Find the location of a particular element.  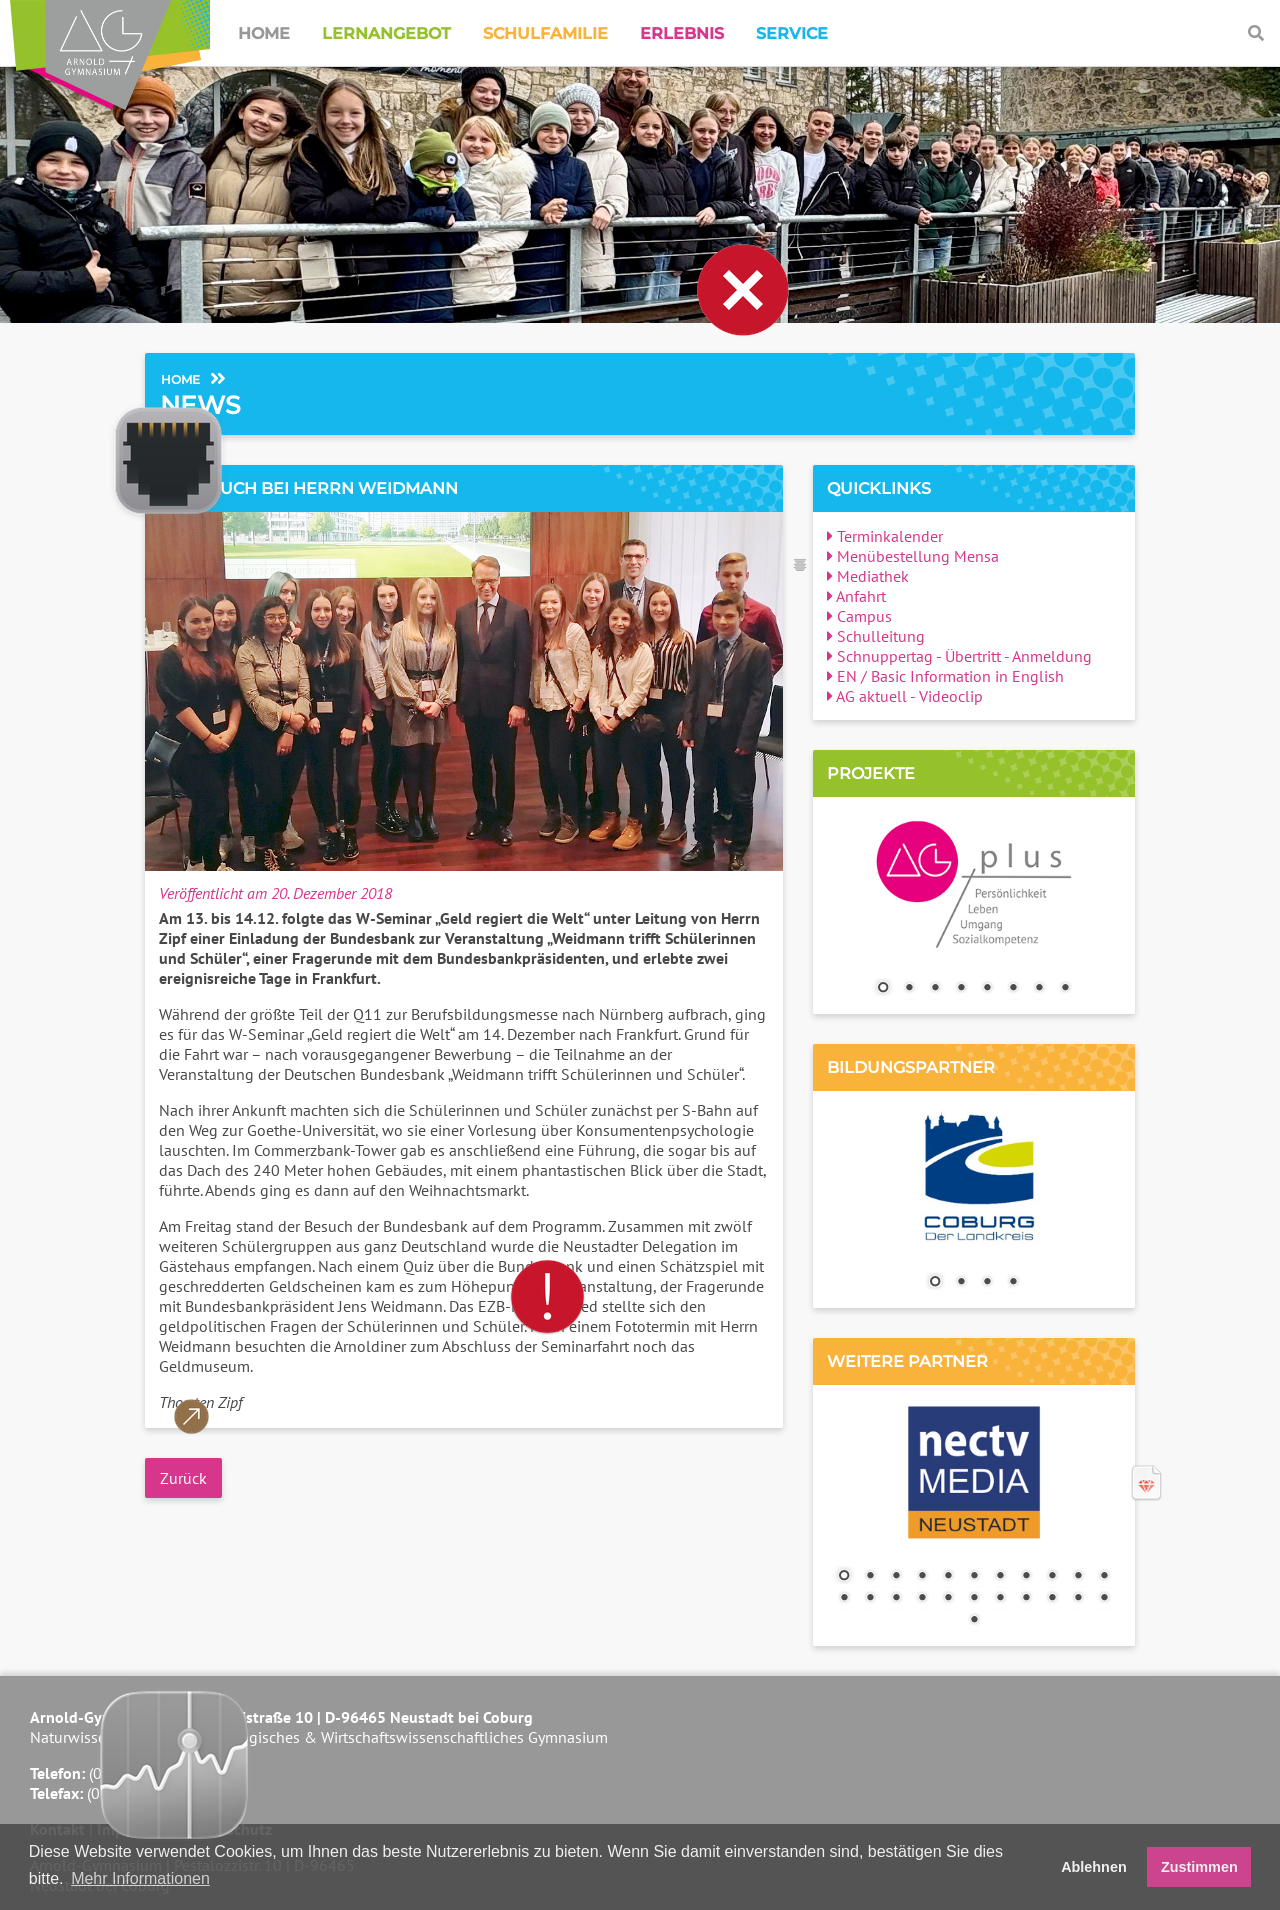

stop or cancel the current action is located at coordinates (743, 290).